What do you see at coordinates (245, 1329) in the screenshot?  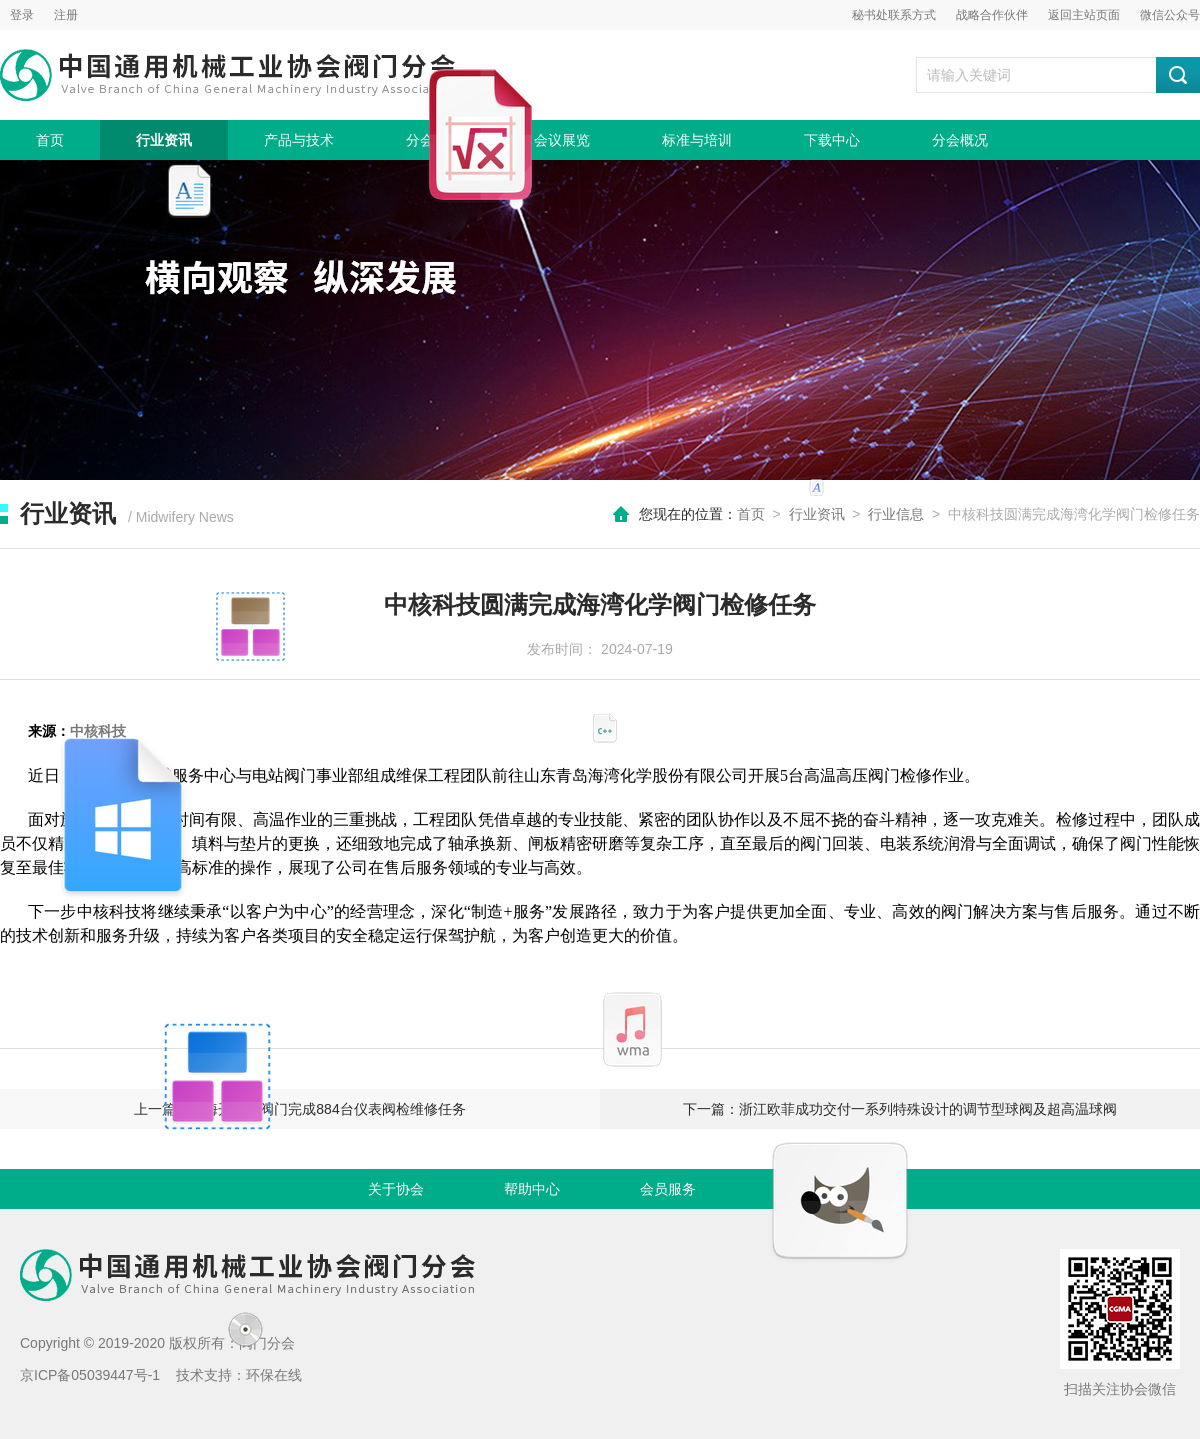 I see `indicates a CD-ROM drive or optical disc device` at bounding box center [245, 1329].